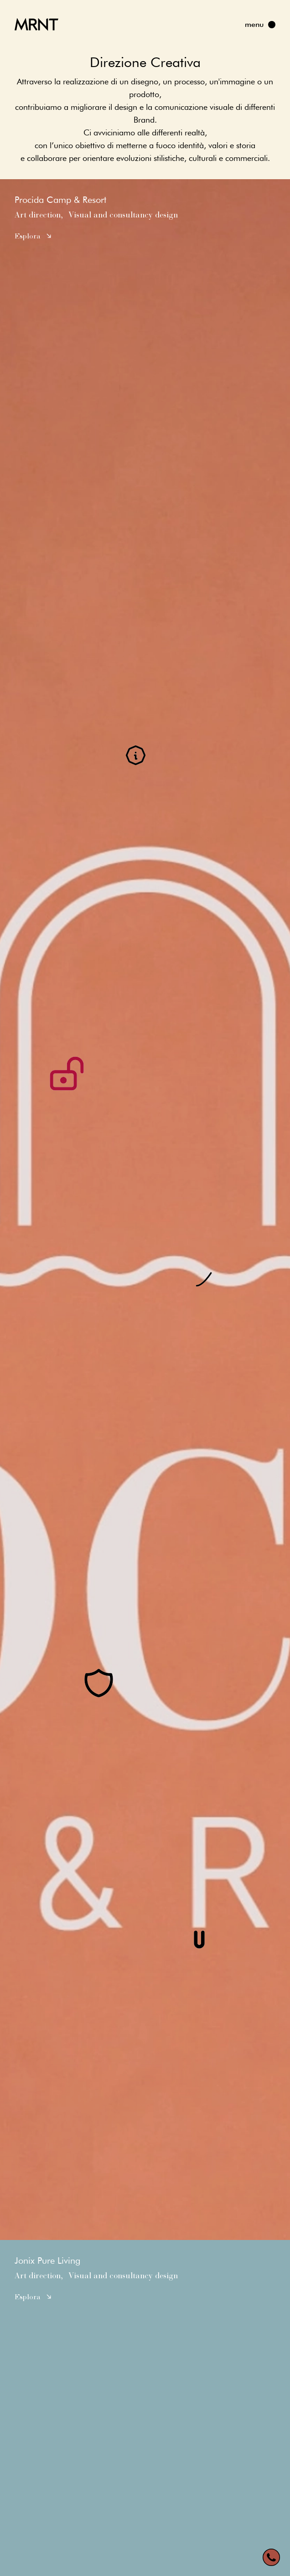 The image size is (290, 2576). I want to click on apply ease-in animation timing, so click(204, 1279).